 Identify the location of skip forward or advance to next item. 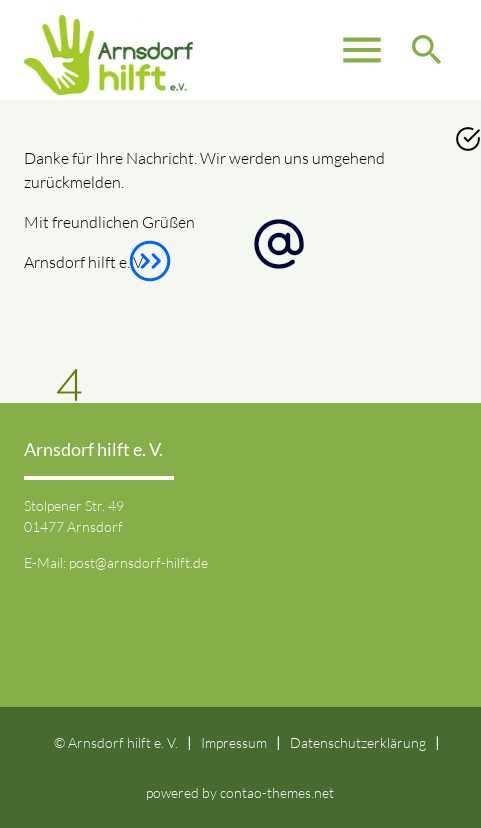
(150, 261).